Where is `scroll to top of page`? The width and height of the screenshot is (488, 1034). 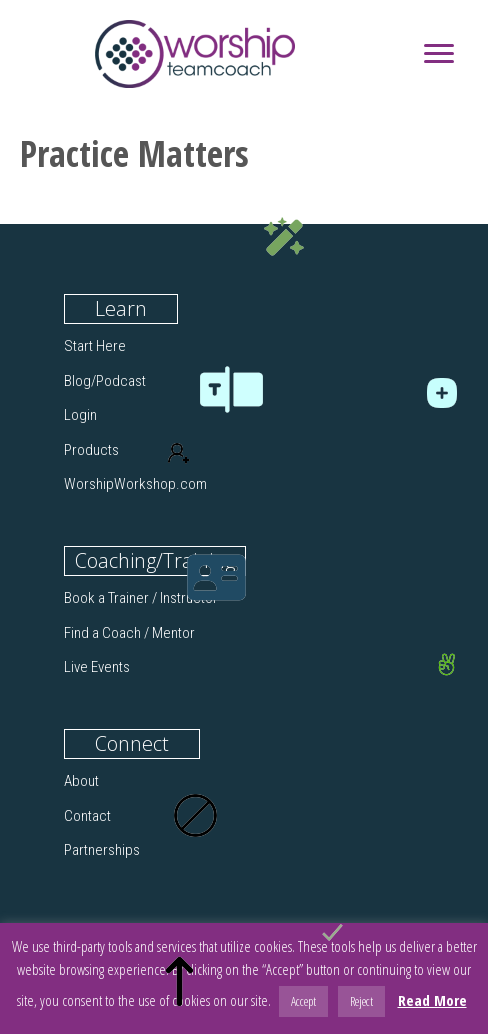
scroll to top of page is located at coordinates (179, 981).